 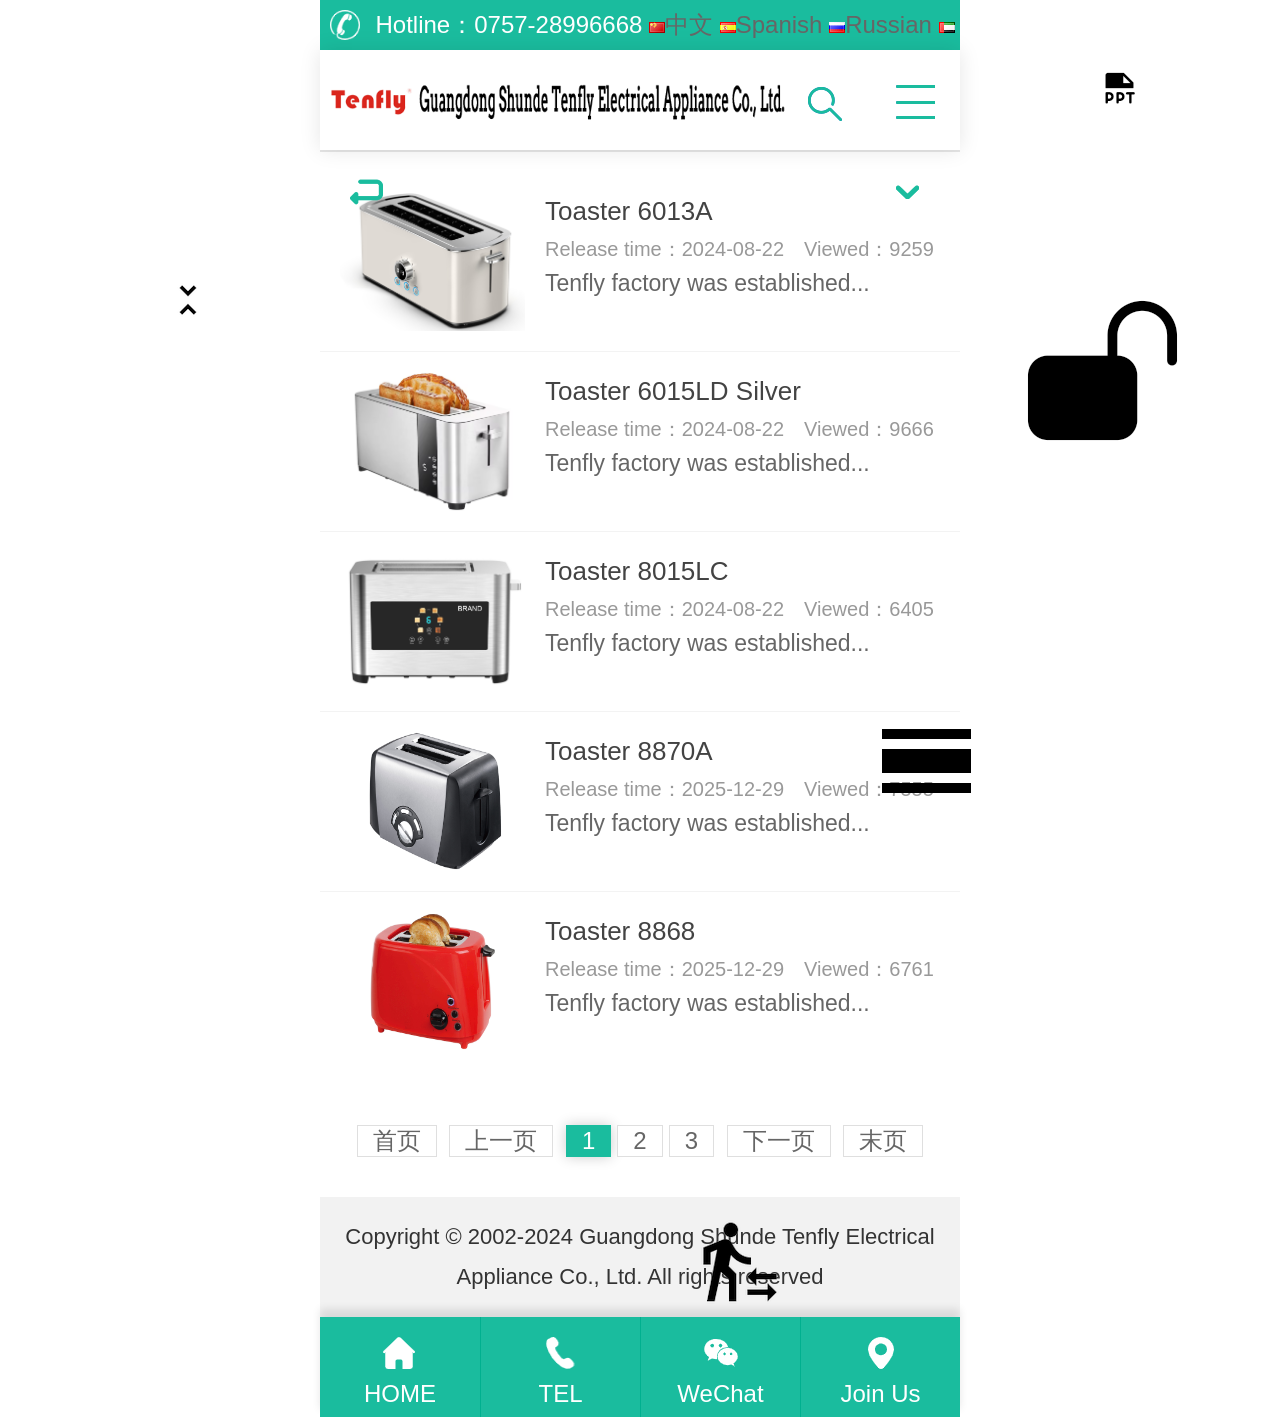 I want to click on collapse expanded content, so click(x=188, y=300).